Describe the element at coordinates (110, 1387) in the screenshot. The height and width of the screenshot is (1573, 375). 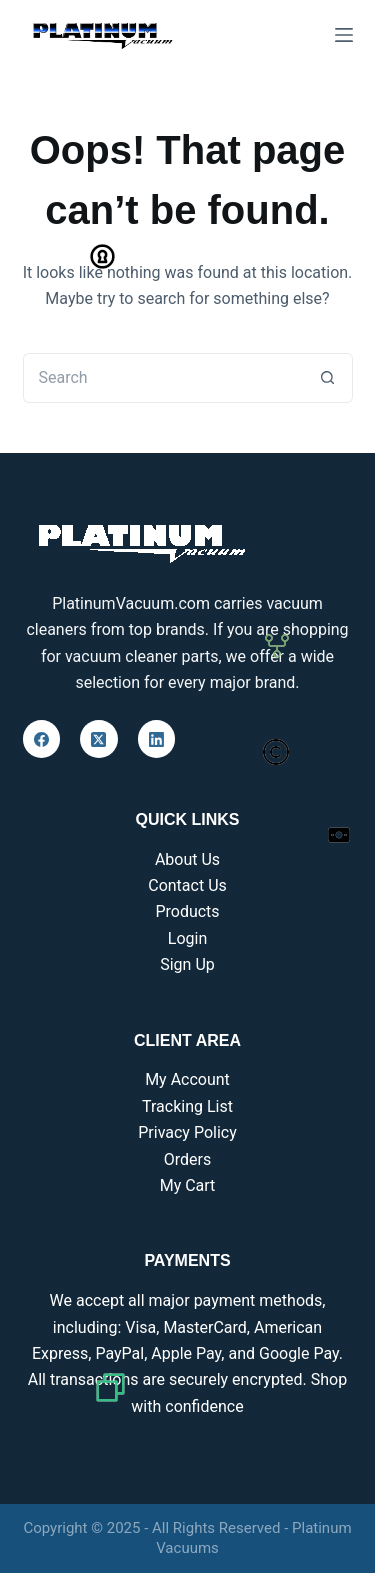
I see `copy to clipboard` at that location.